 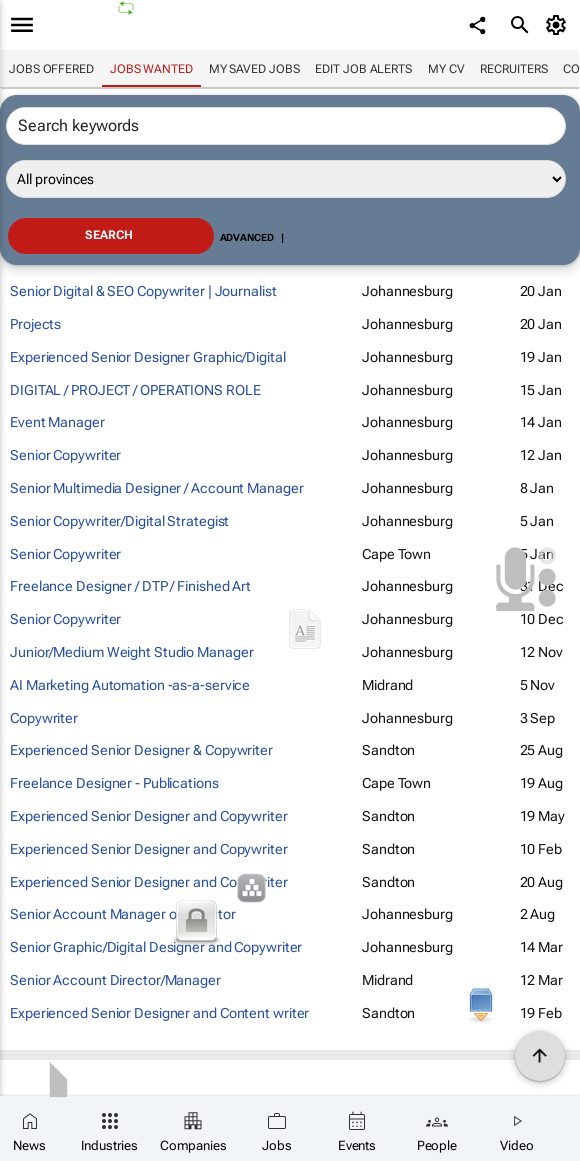 I want to click on insert an object or embed content, so click(x=481, y=1006).